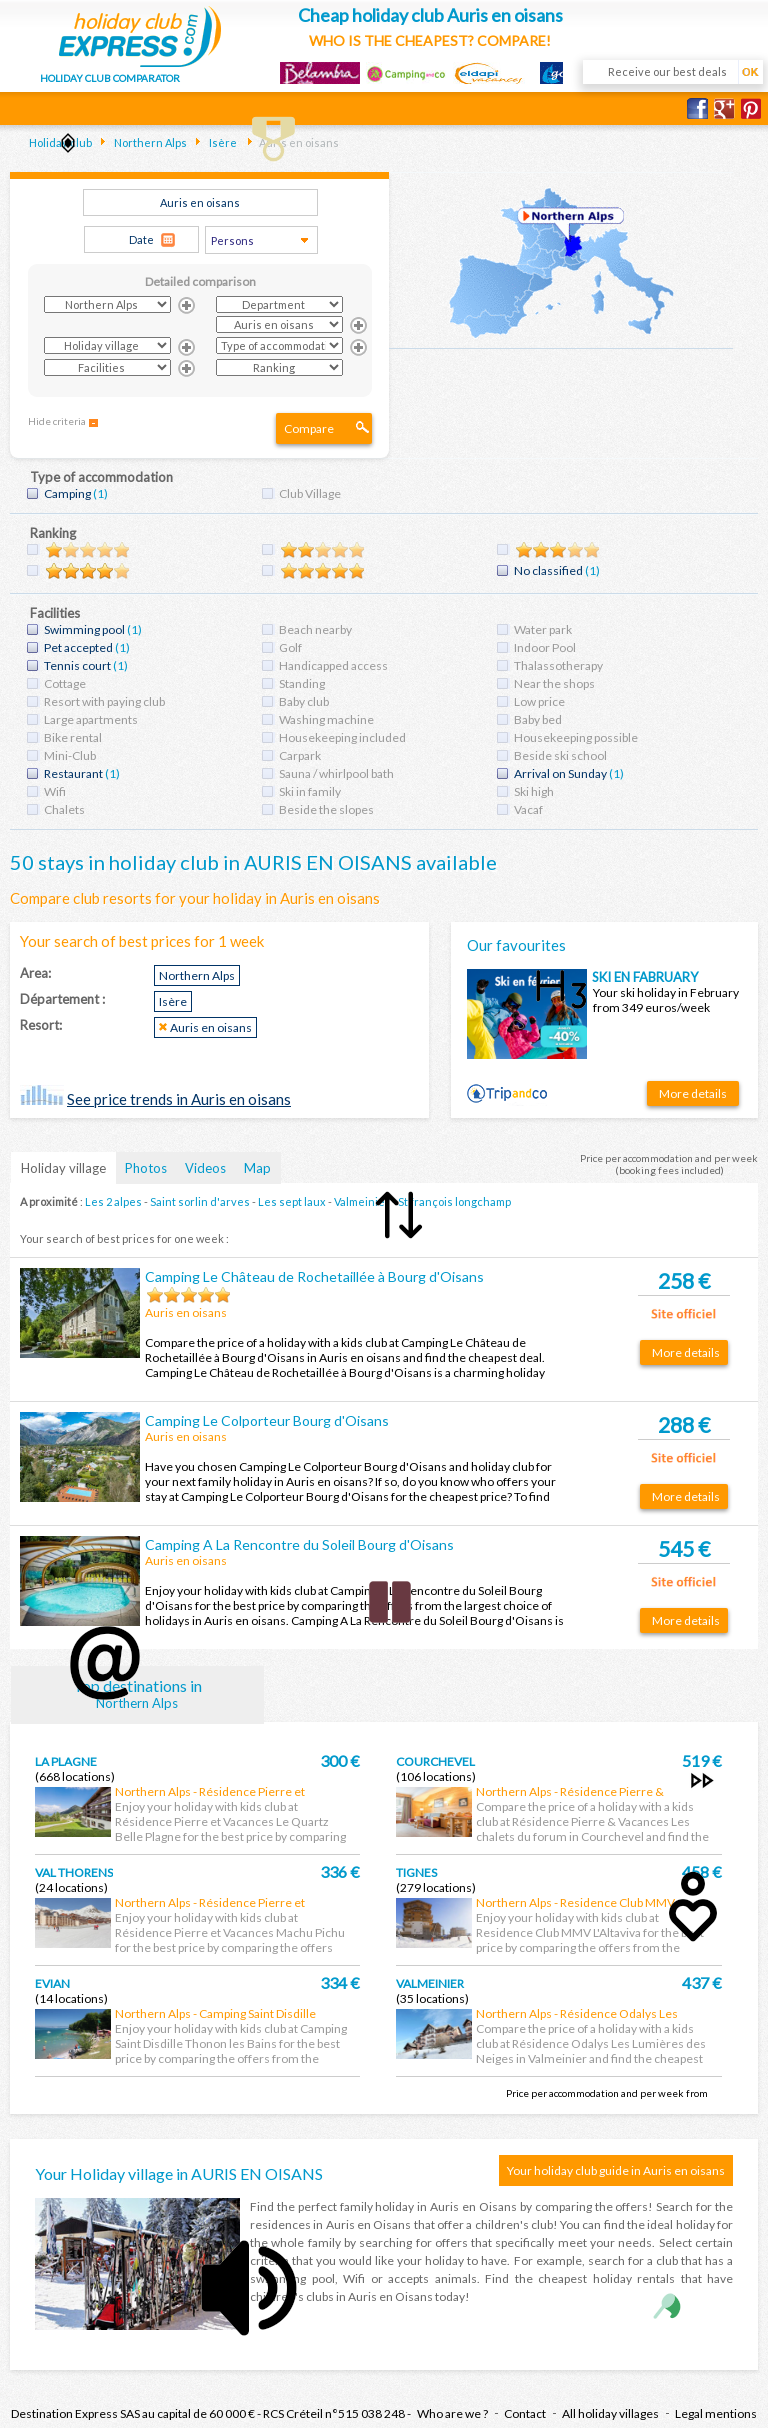 This screenshot has width=768, height=2428. What do you see at coordinates (68, 143) in the screenshot?
I see `indicates a Discord server booster status` at bounding box center [68, 143].